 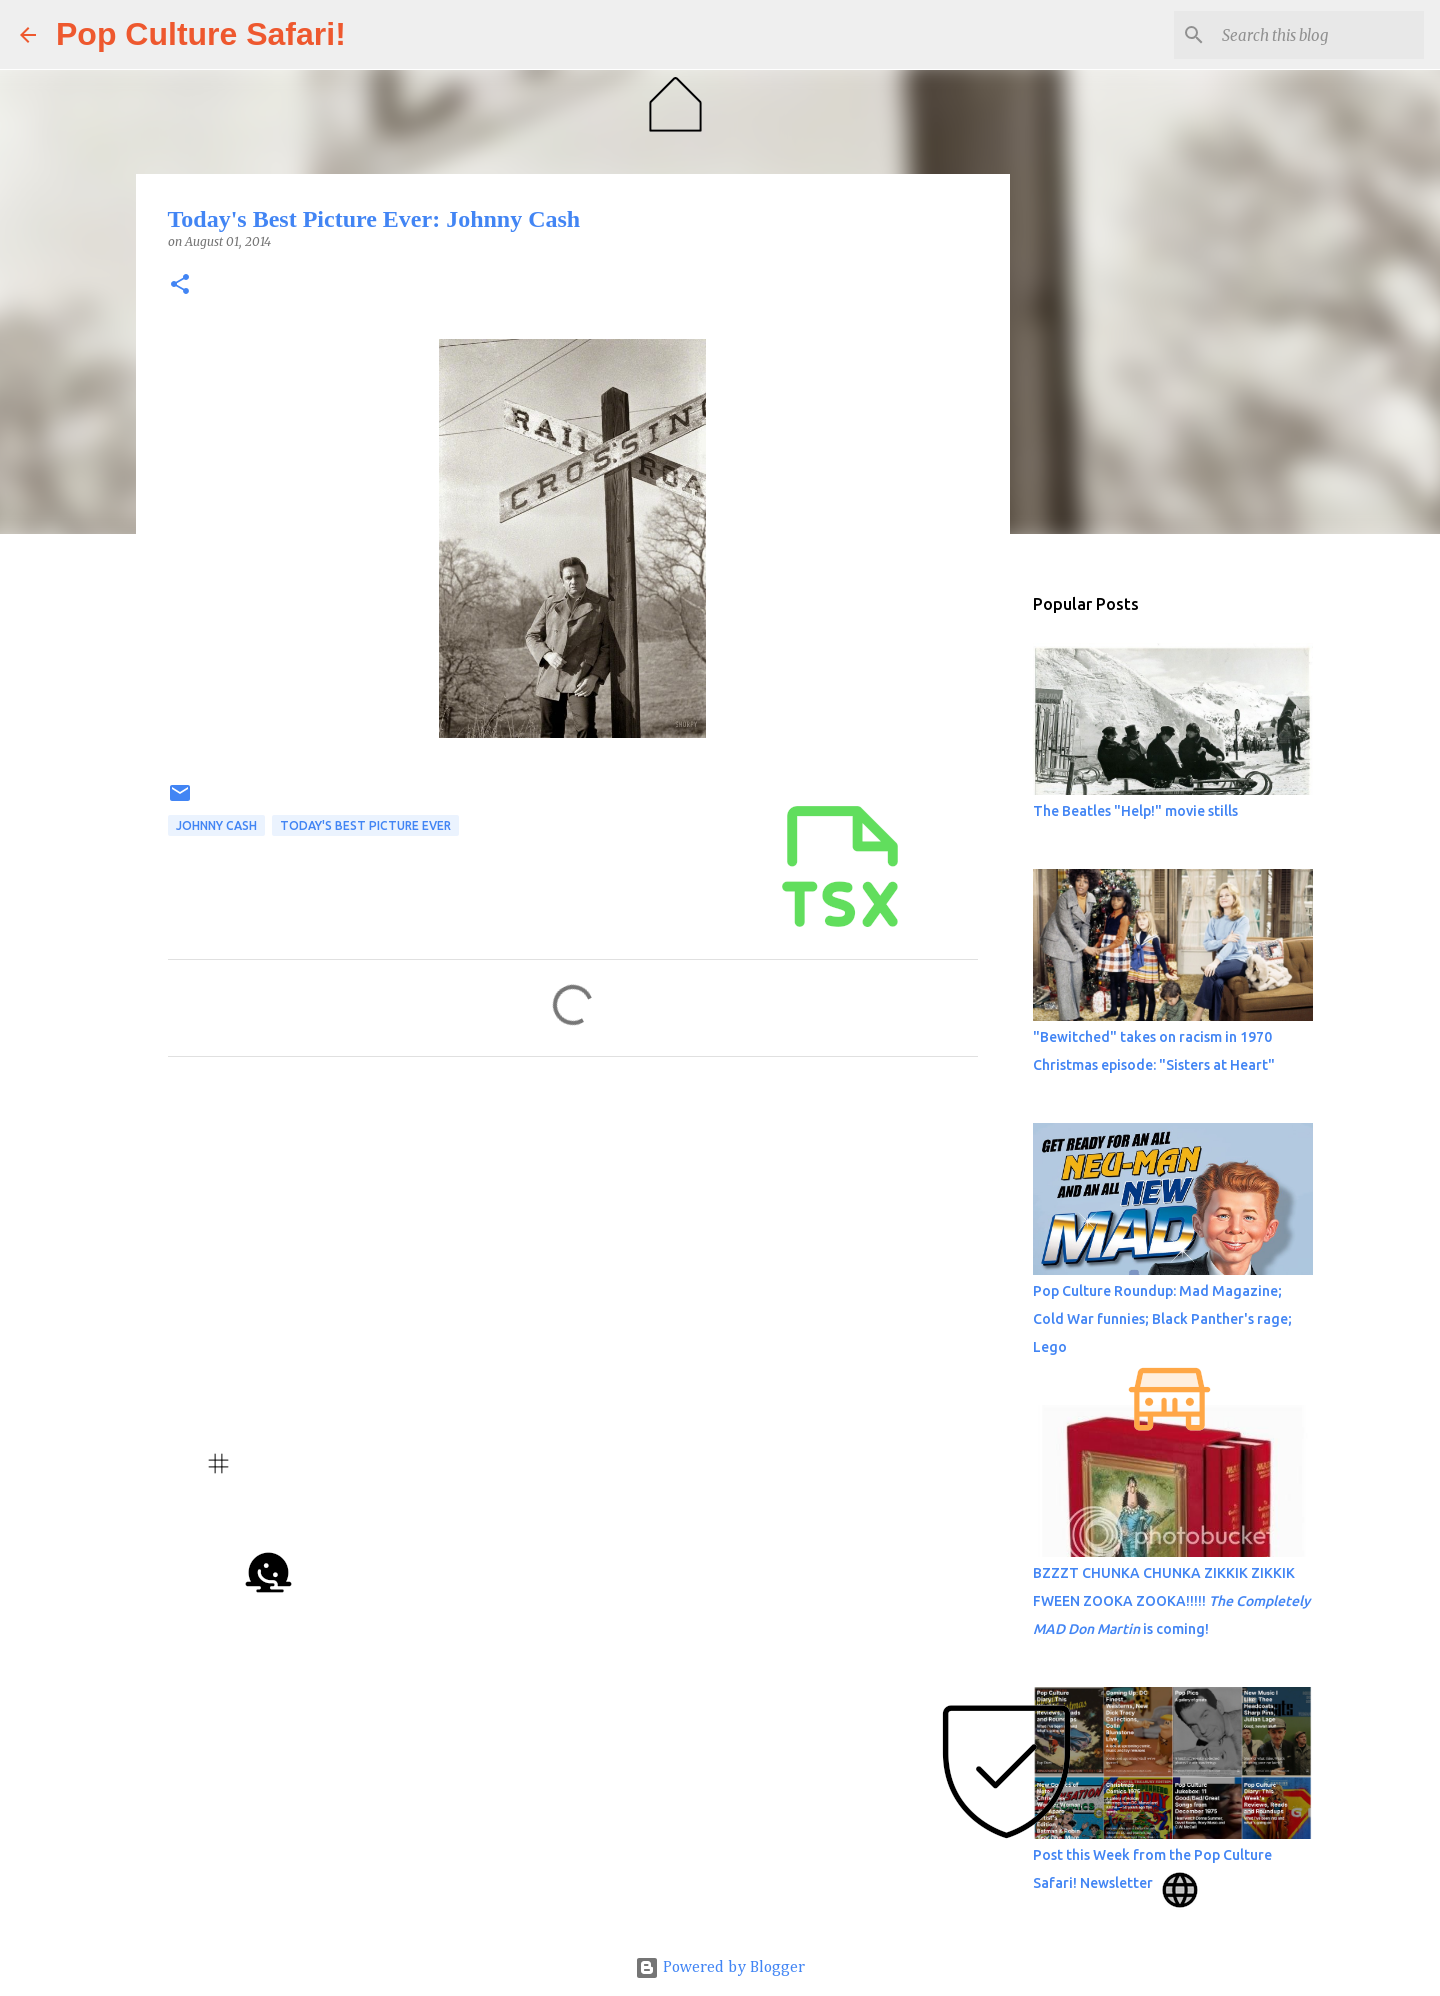 What do you see at coordinates (675, 105) in the screenshot?
I see `navigate to home screen` at bounding box center [675, 105].